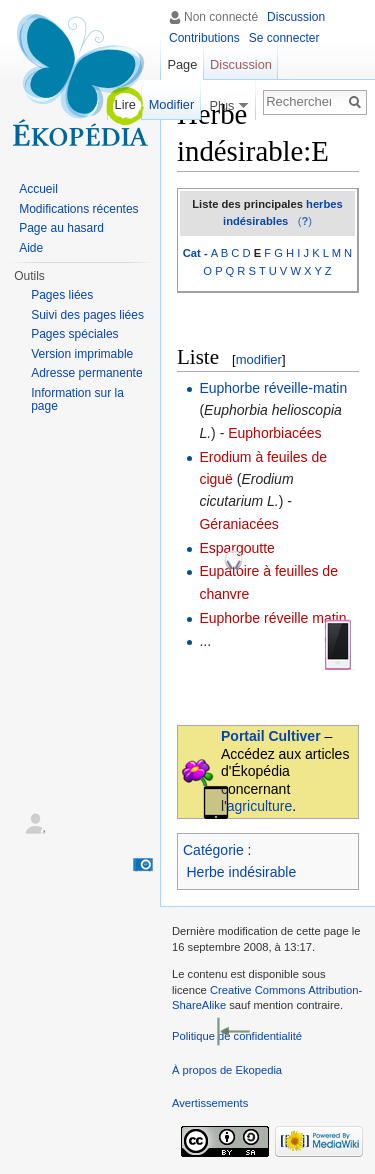 This screenshot has width=375, height=1174. I want to click on iPod nano device connected, so click(338, 645).